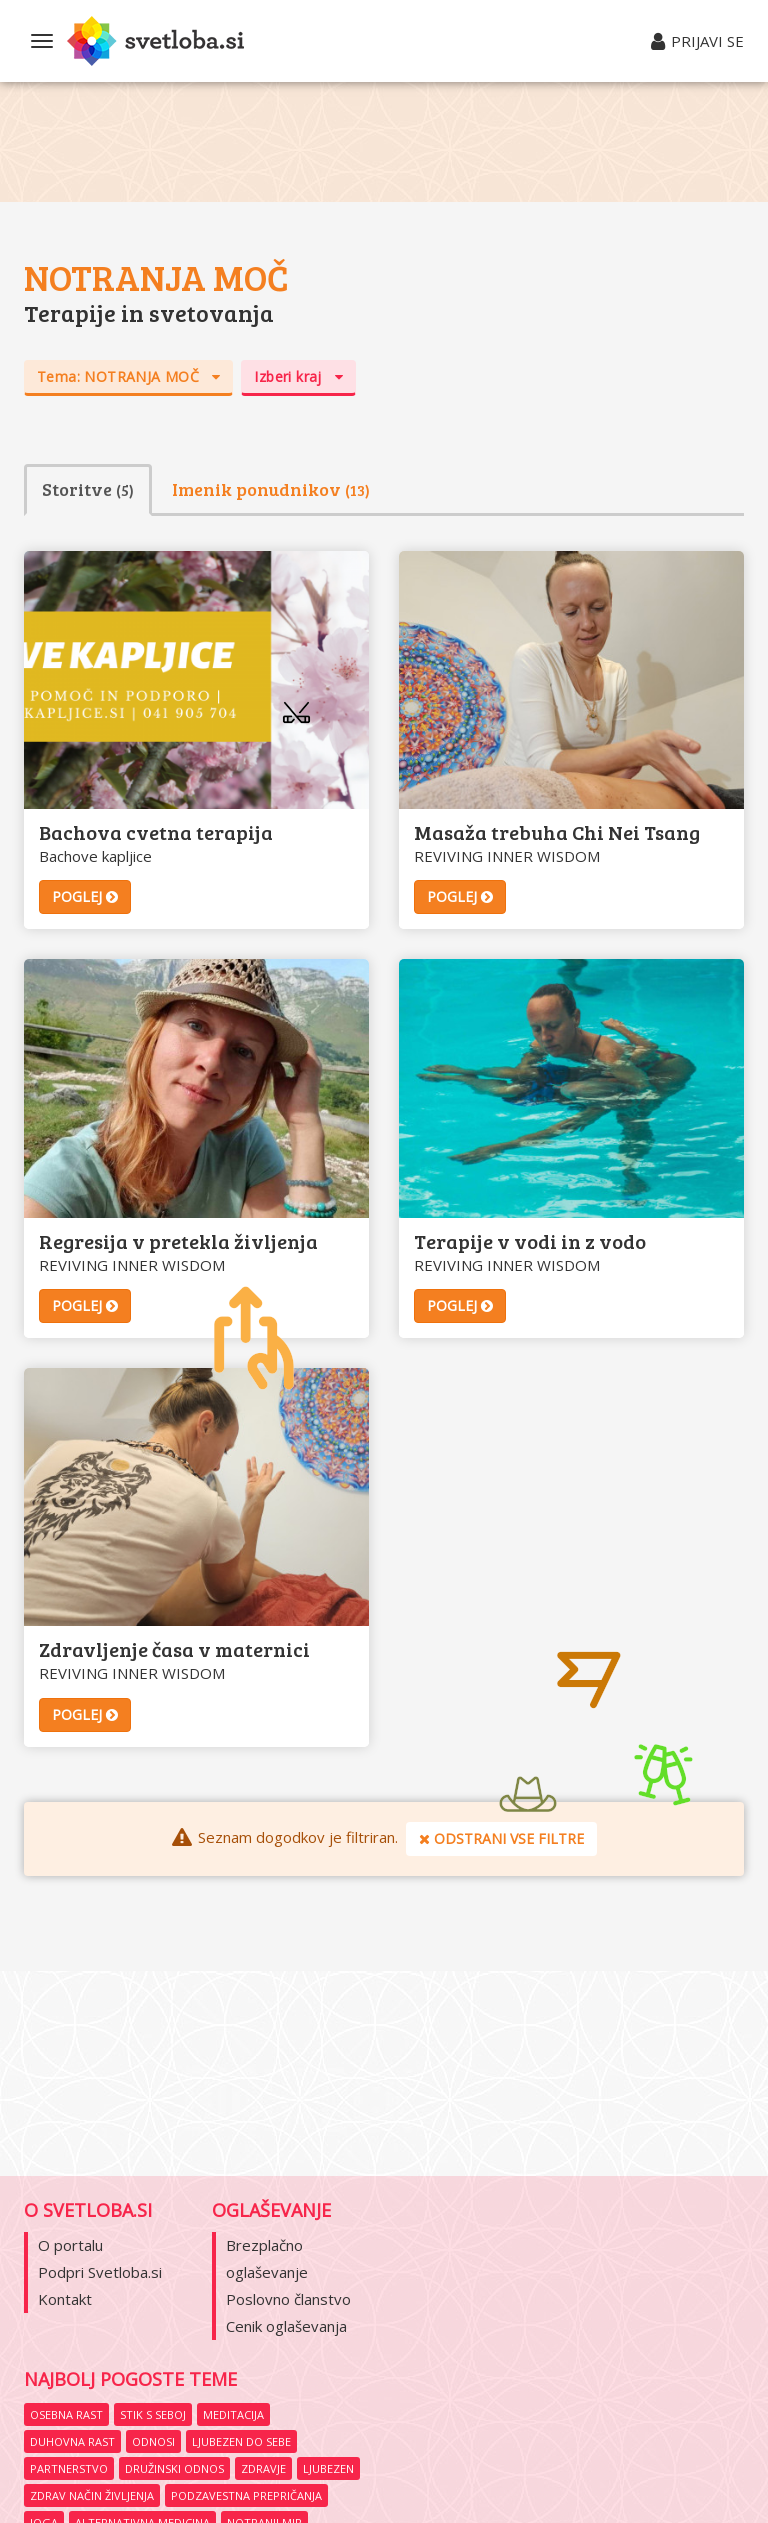  What do you see at coordinates (586, 1676) in the screenshot?
I see `flag or bookmark an item` at bounding box center [586, 1676].